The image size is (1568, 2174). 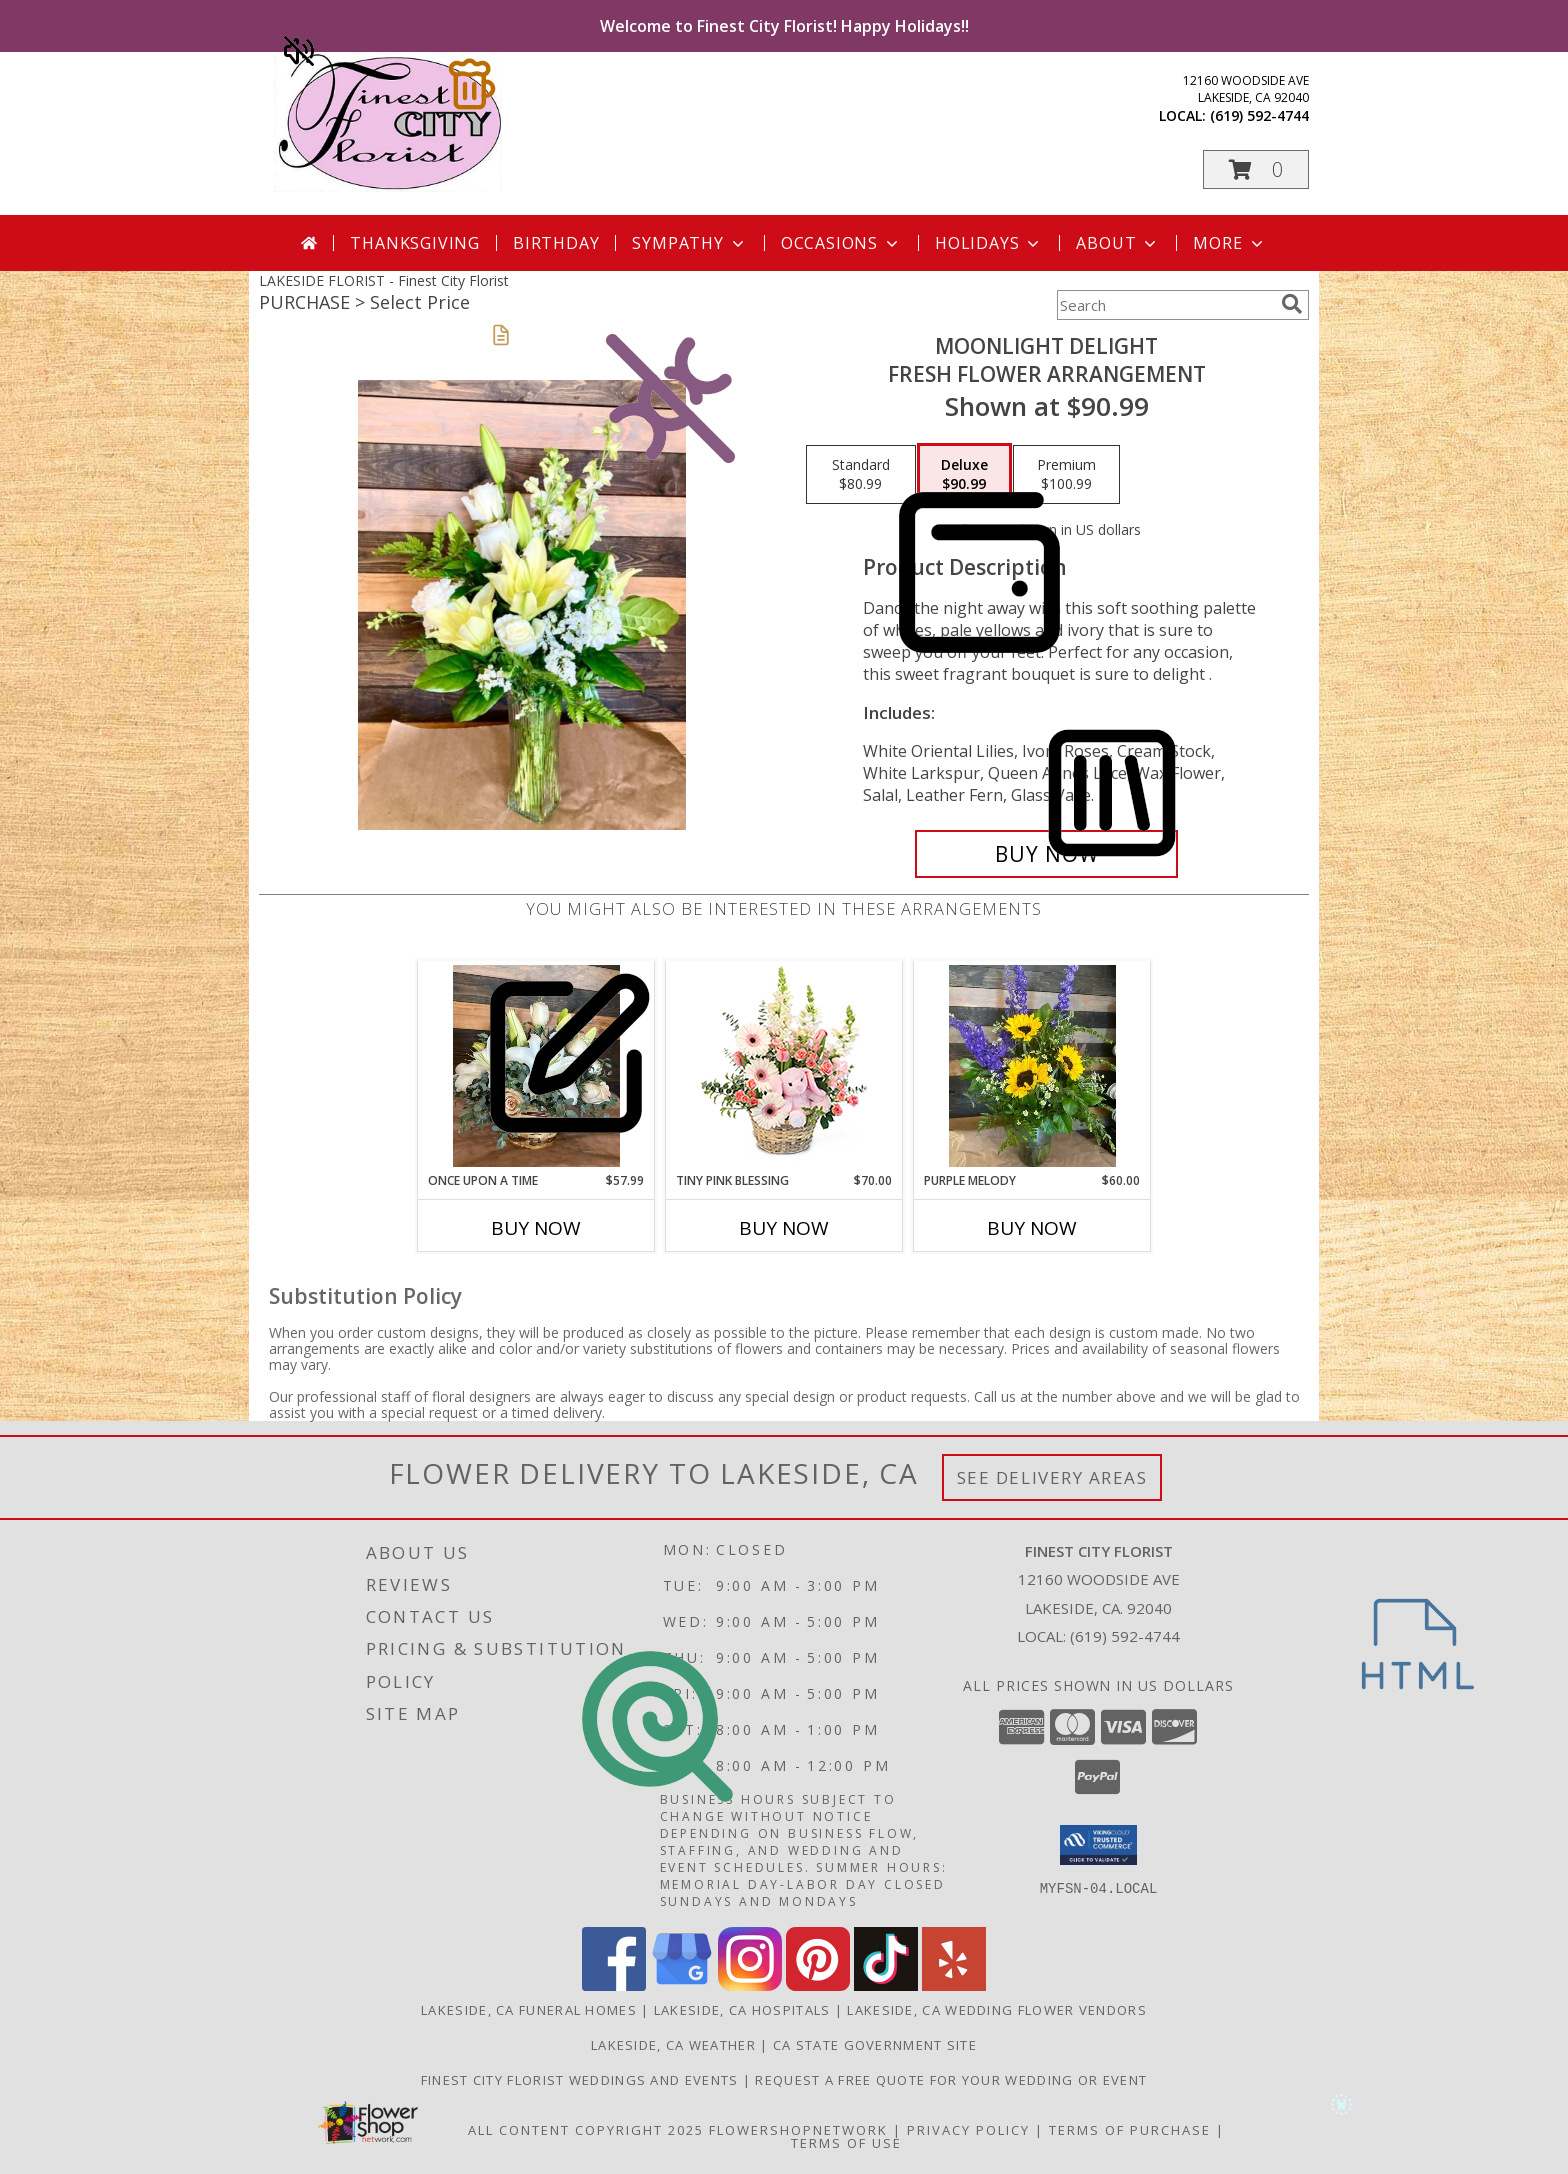 I want to click on access candy or sweets category, so click(x=657, y=1726).